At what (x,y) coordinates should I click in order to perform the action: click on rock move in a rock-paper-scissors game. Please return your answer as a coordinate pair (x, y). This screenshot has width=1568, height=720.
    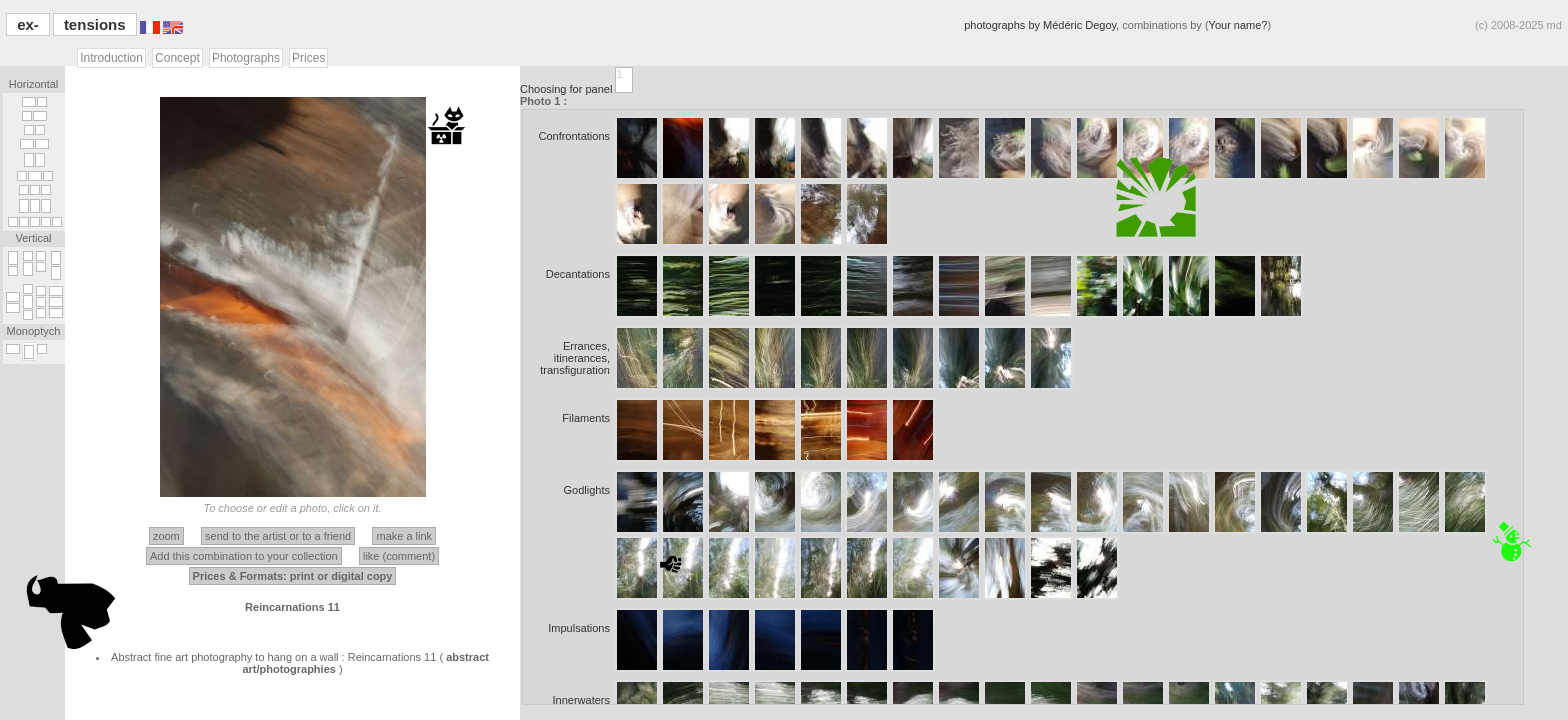
    Looking at the image, I should click on (671, 563).